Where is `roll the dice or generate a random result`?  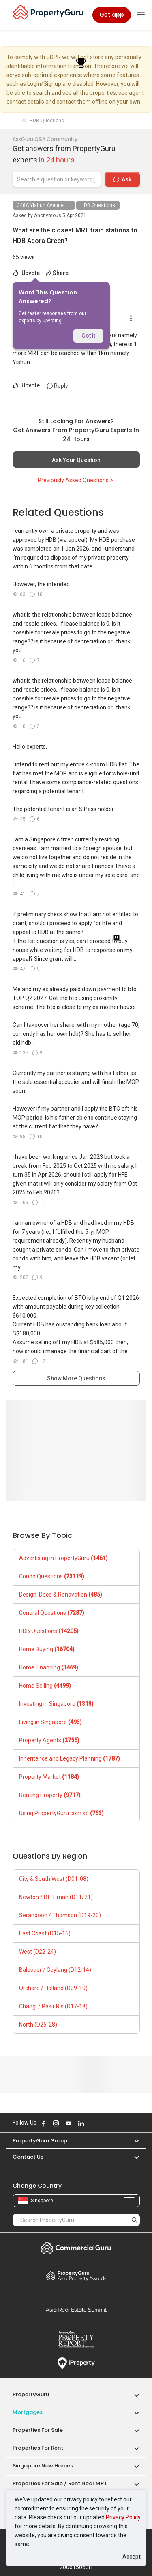
roll the dice or generate a random result is located at coordinates (116, 937).